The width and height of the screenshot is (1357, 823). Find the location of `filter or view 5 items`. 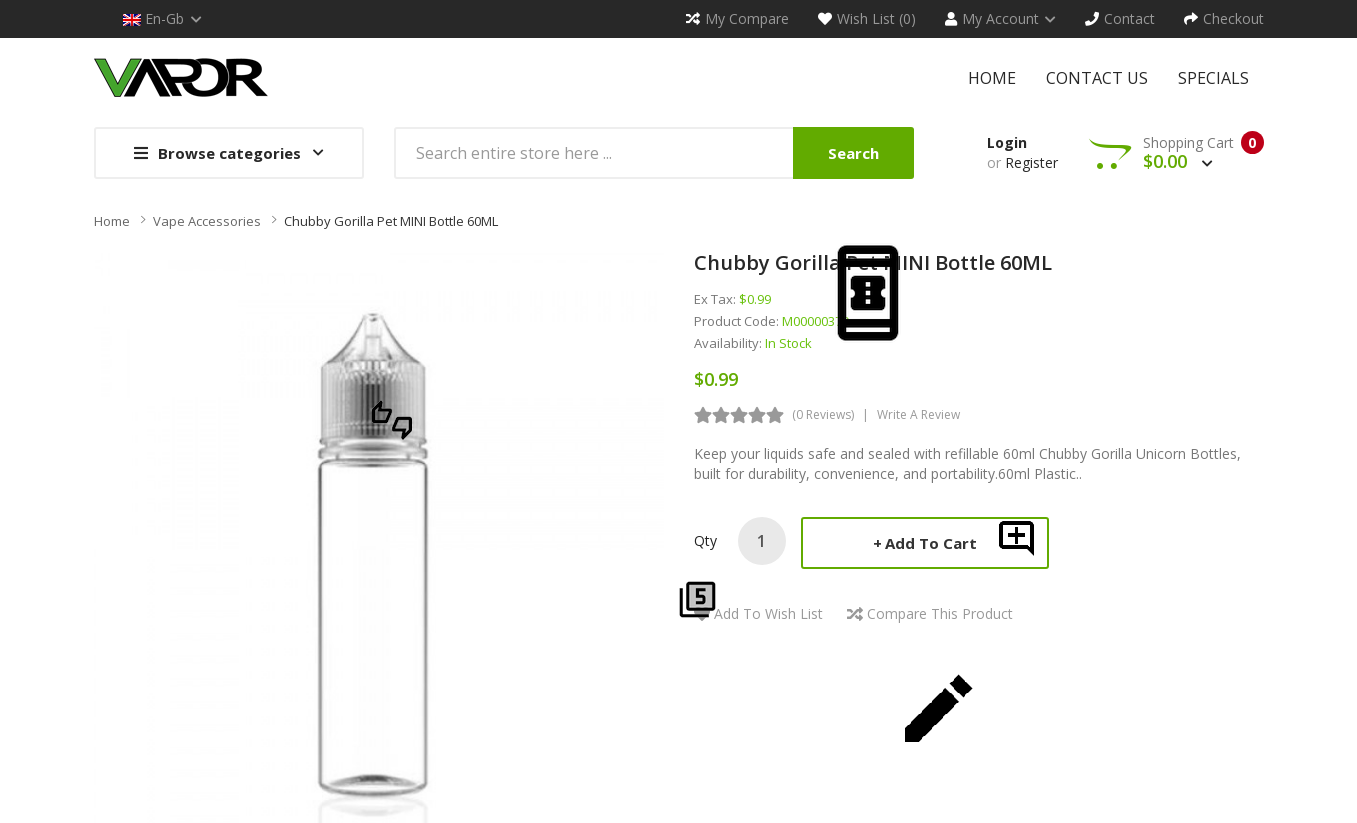

filter or view 5 items is located at coordinates (697, 599).